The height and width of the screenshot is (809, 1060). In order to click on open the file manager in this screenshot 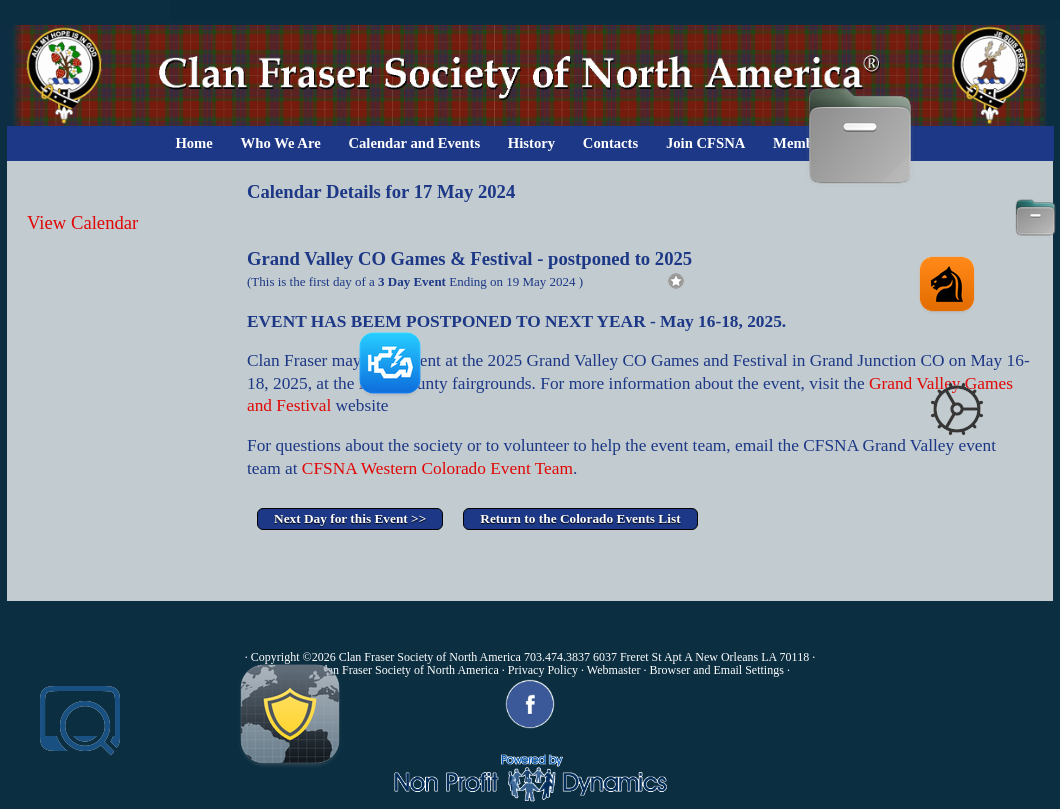, I will do `click(860, 136)`.